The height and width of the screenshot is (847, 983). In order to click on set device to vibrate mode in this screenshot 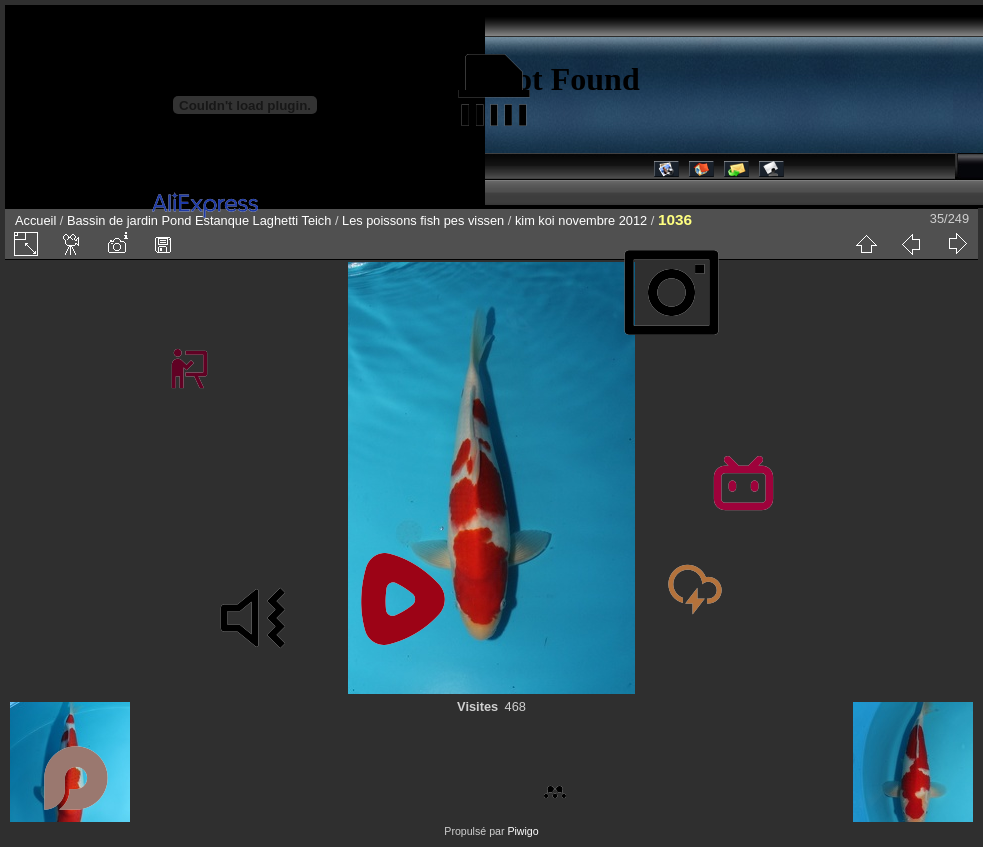, I will do `click(255, 618)`.